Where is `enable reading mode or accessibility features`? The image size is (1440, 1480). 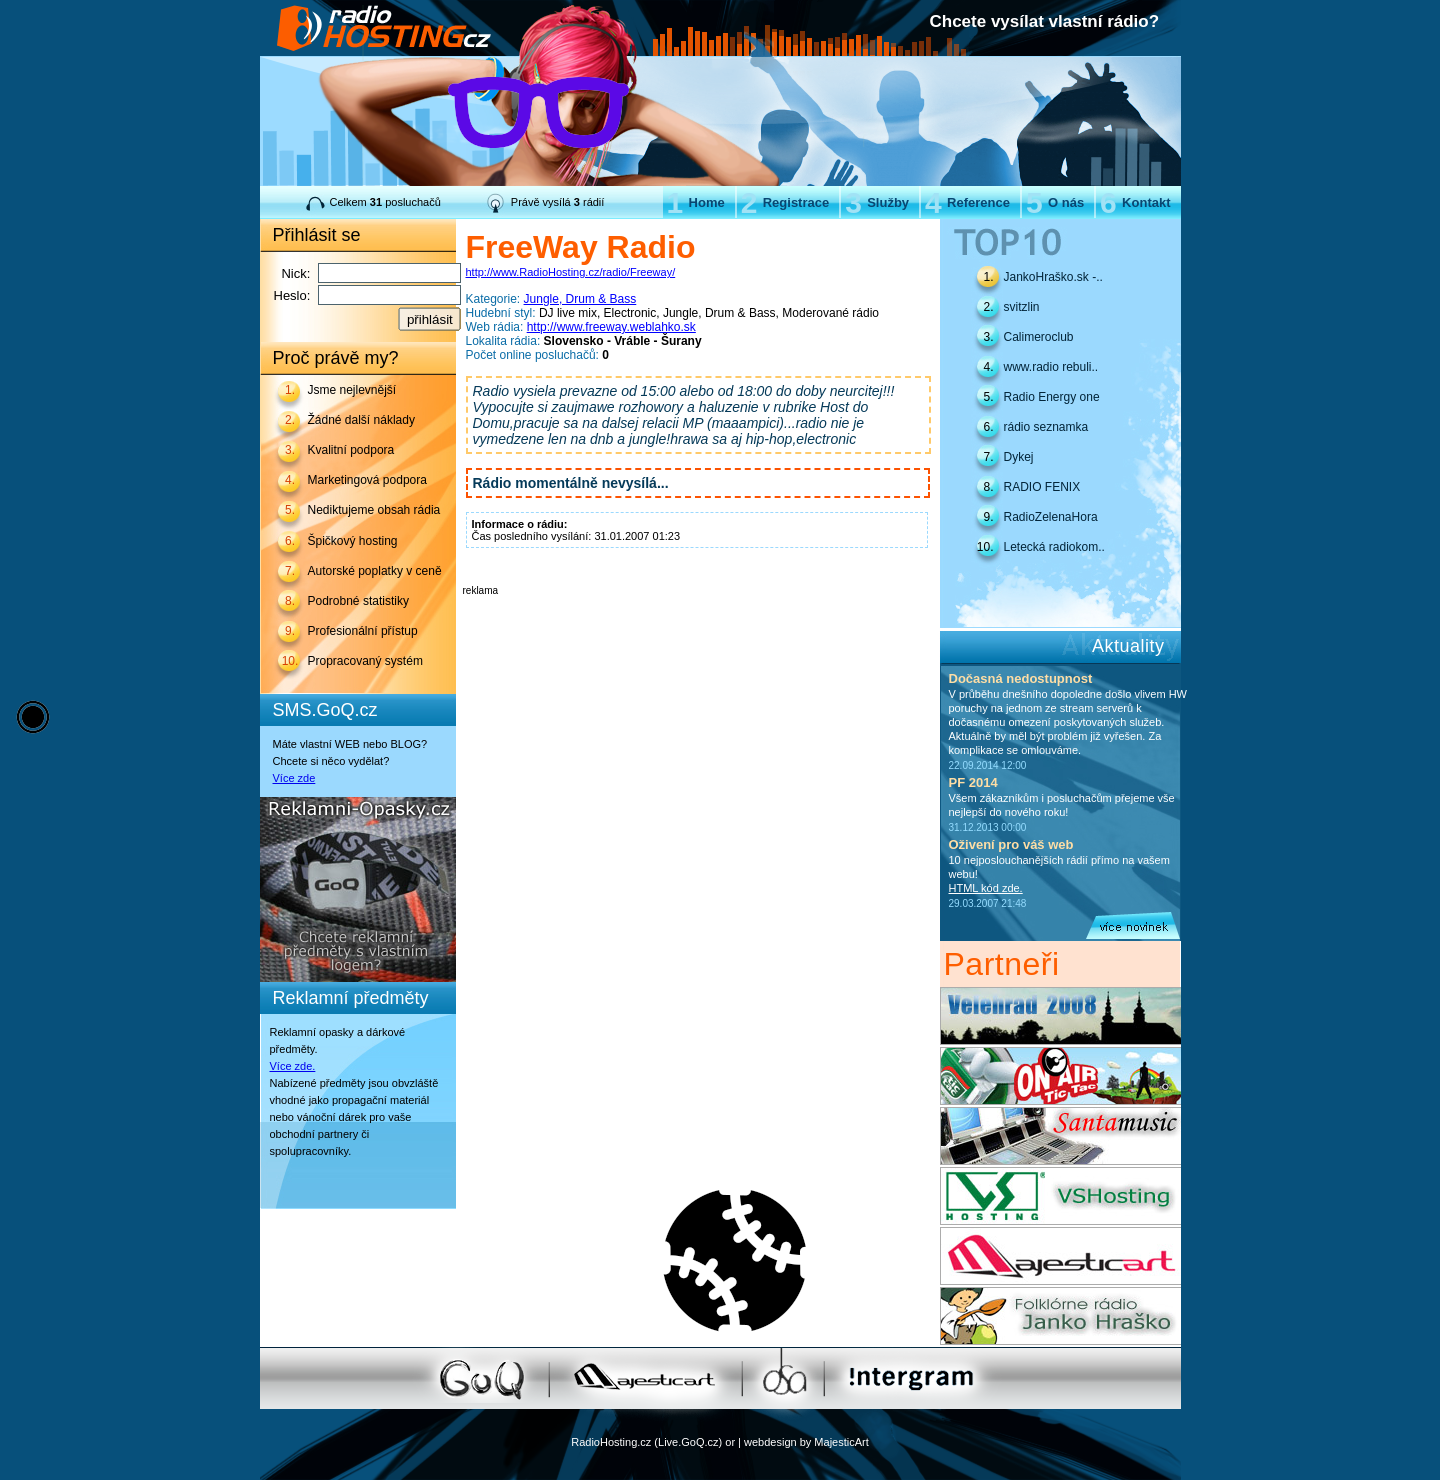
enable reading mode or accessibility features is located at coordinates (538, 112).